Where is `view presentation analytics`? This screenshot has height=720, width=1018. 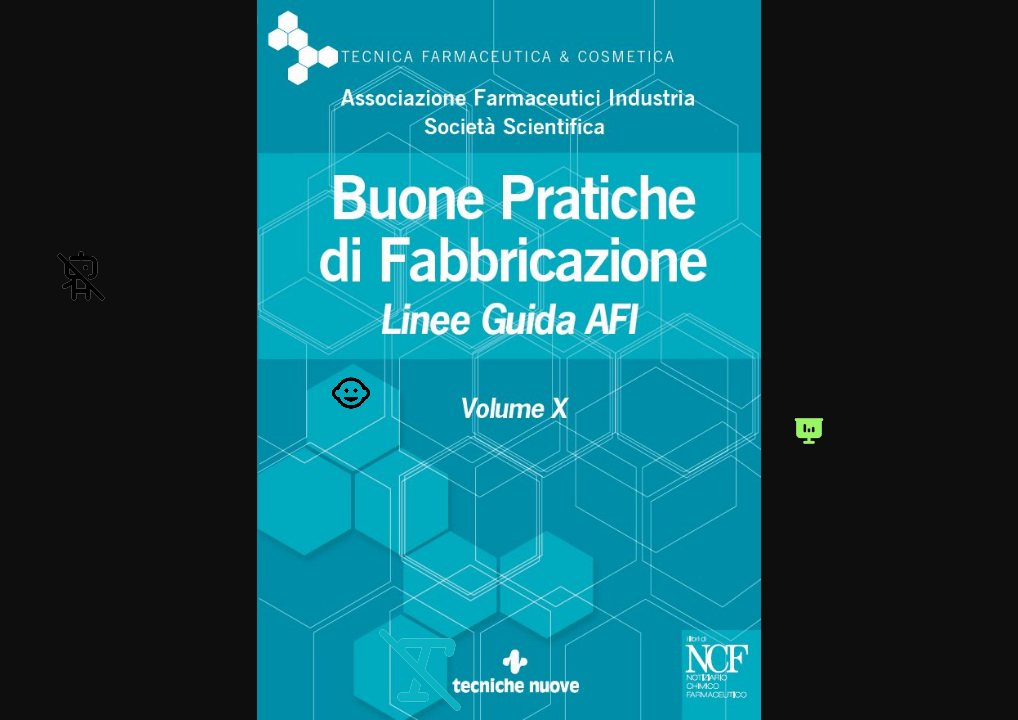
view presentation analytics is located at coordinates (809, 431).